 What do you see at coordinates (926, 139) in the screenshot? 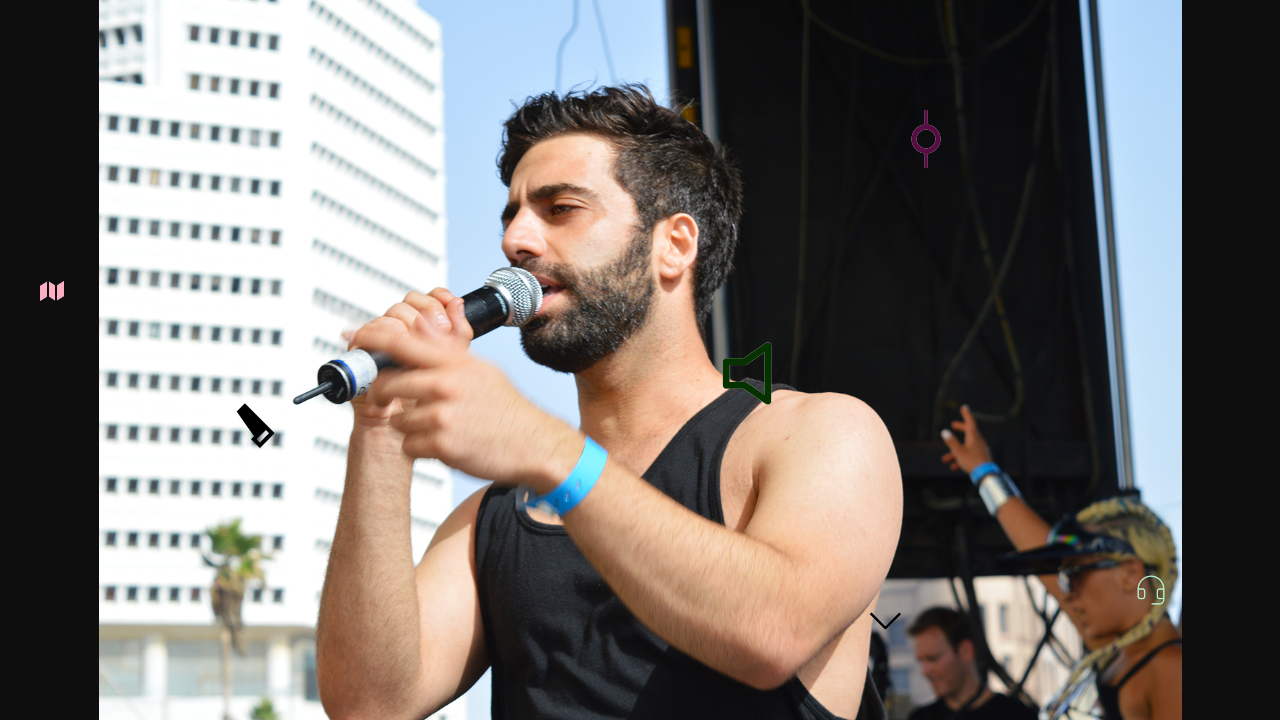
I see `view commit history` at bounding box center [926, 139].